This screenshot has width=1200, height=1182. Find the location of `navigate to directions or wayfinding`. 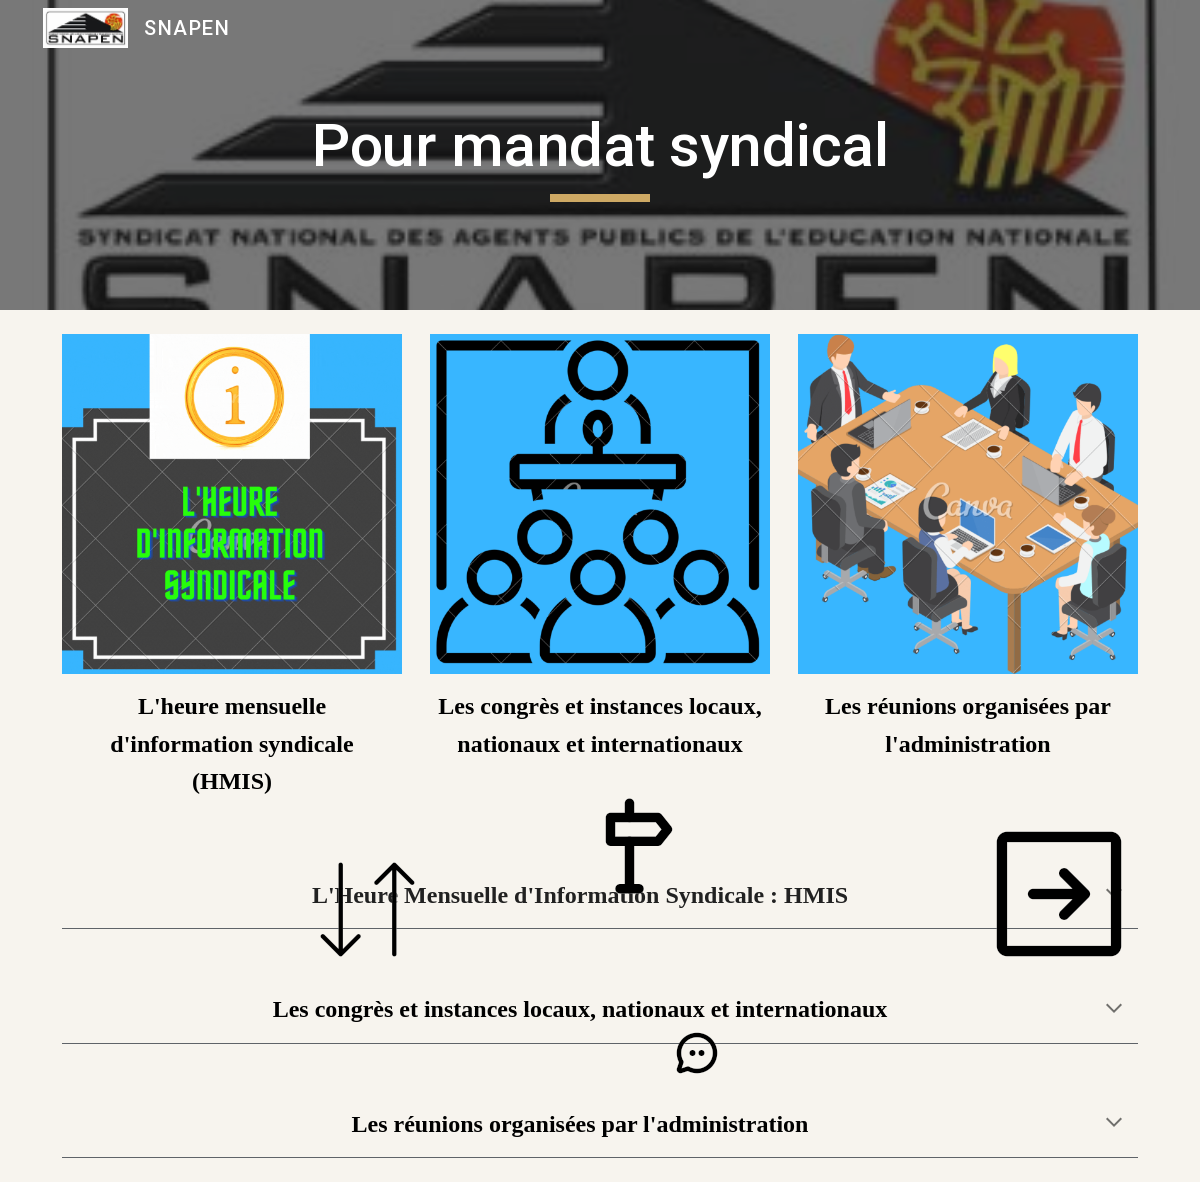

navigate to directions or wayfinding is located at coordinates (639, 846).